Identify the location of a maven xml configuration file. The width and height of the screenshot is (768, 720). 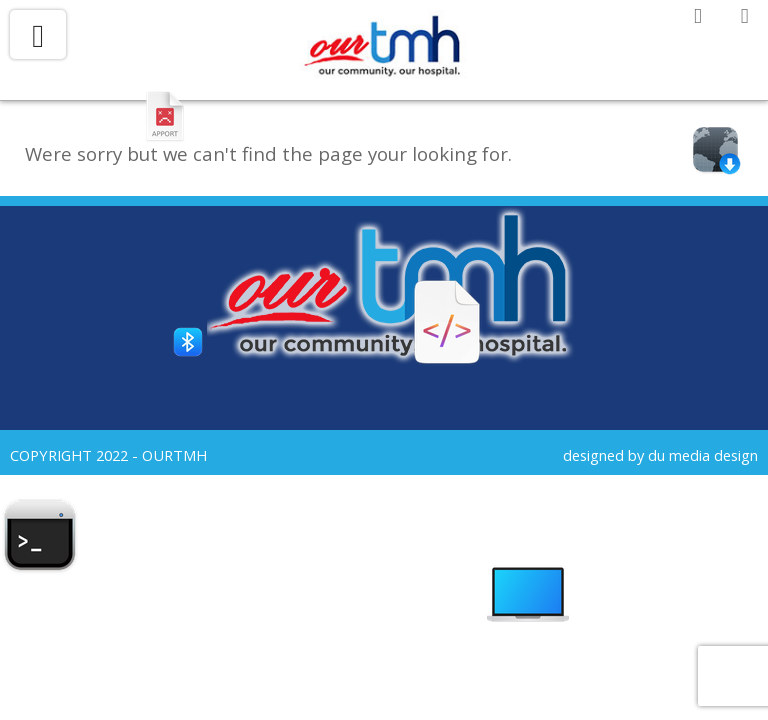
(447, 322).